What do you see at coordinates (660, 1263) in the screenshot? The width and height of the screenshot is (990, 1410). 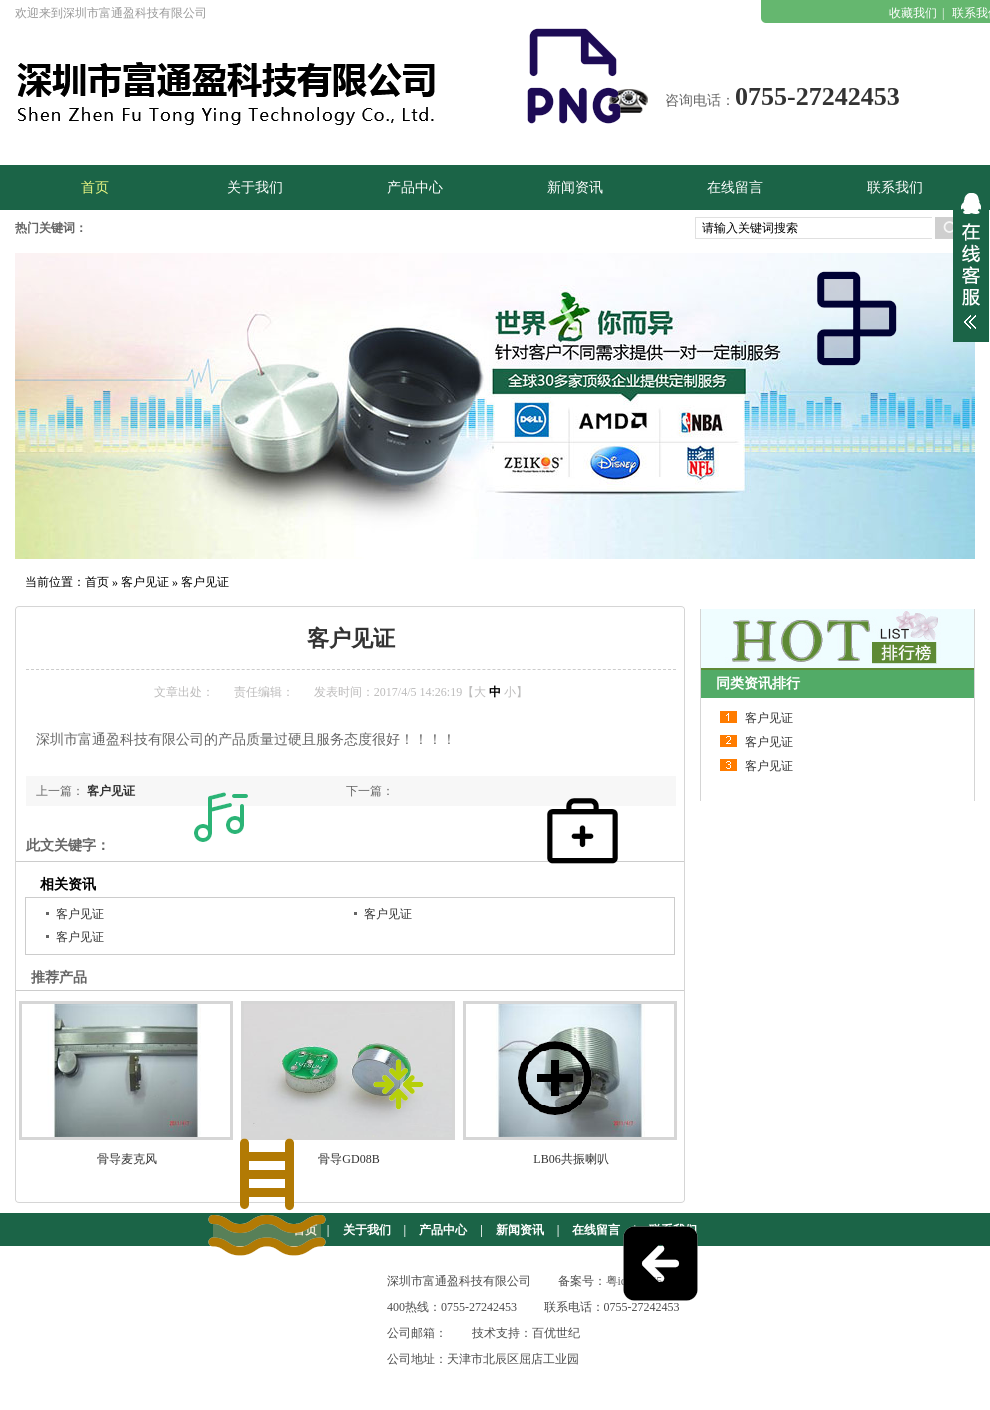 I see `go back to the previous screen` at bounding box center [660, 1263].